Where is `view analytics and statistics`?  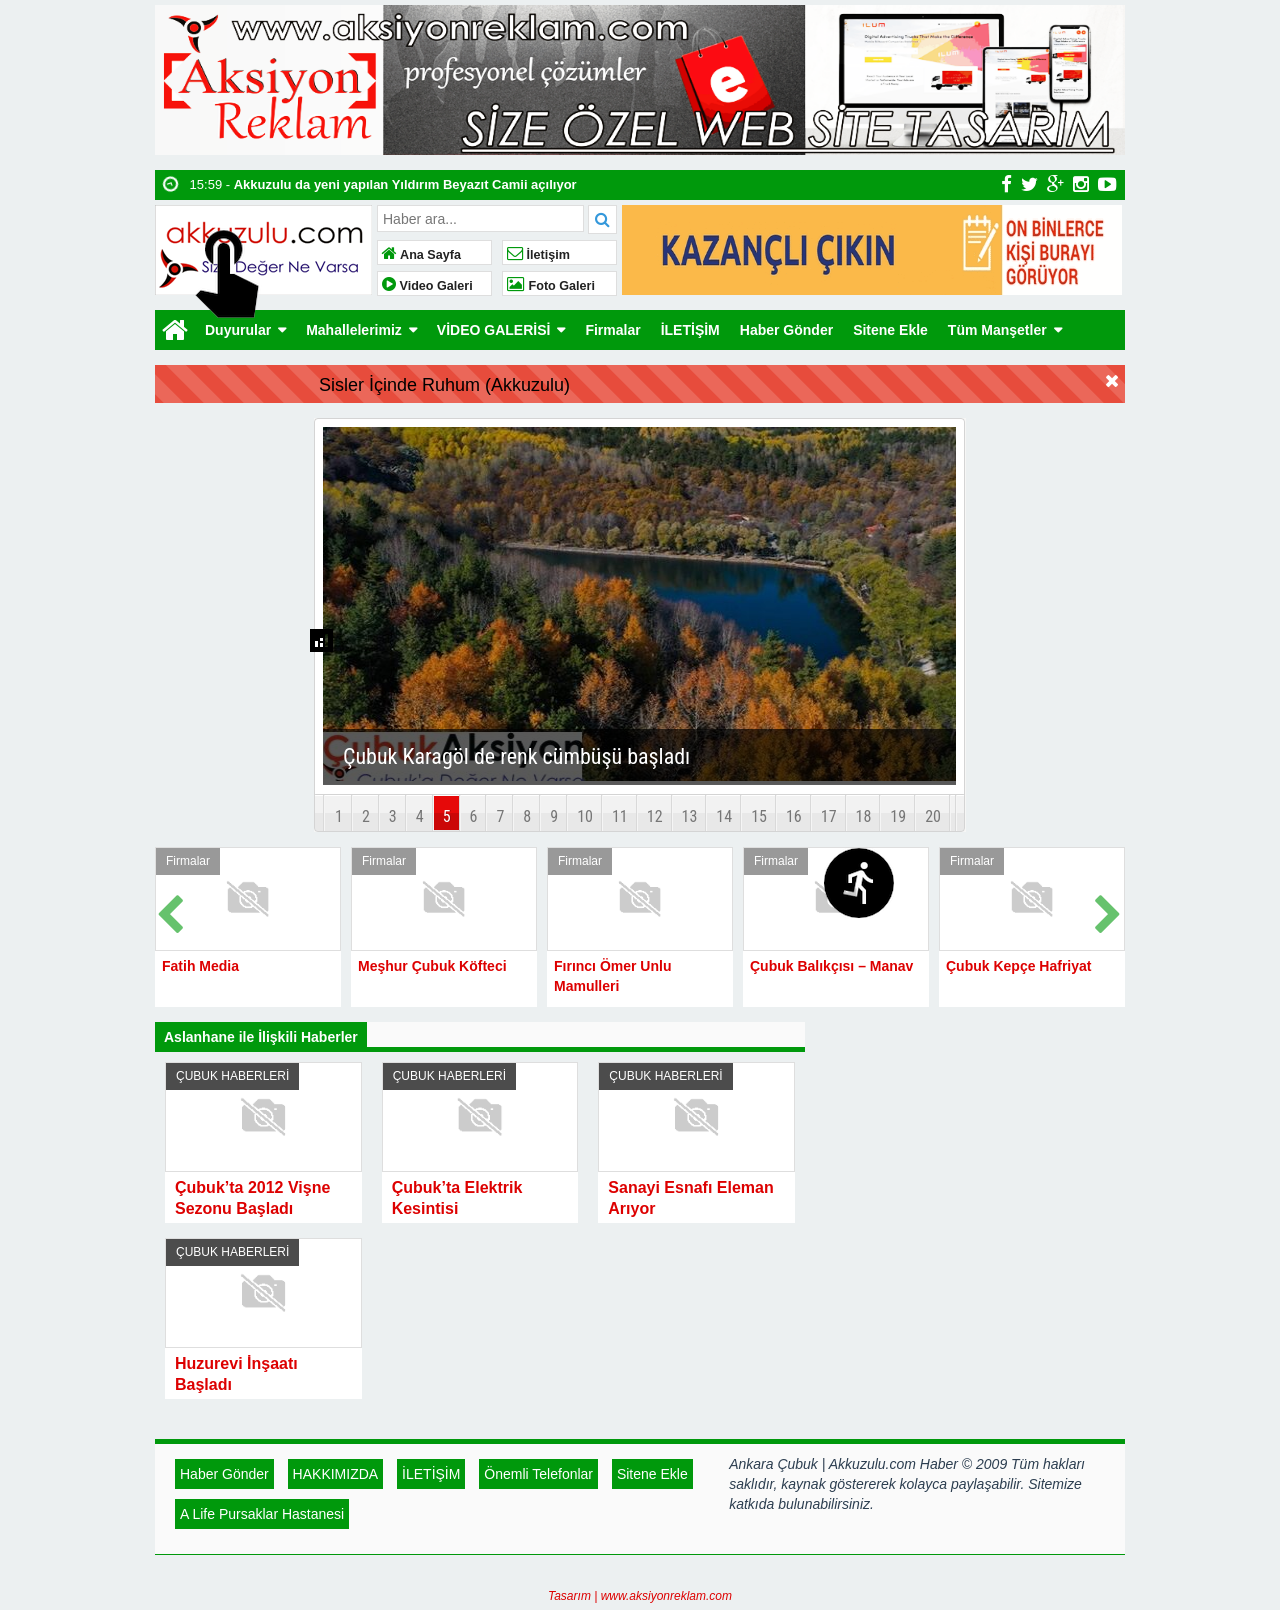
view analytics and statistics is located at coordinates (321, 640).